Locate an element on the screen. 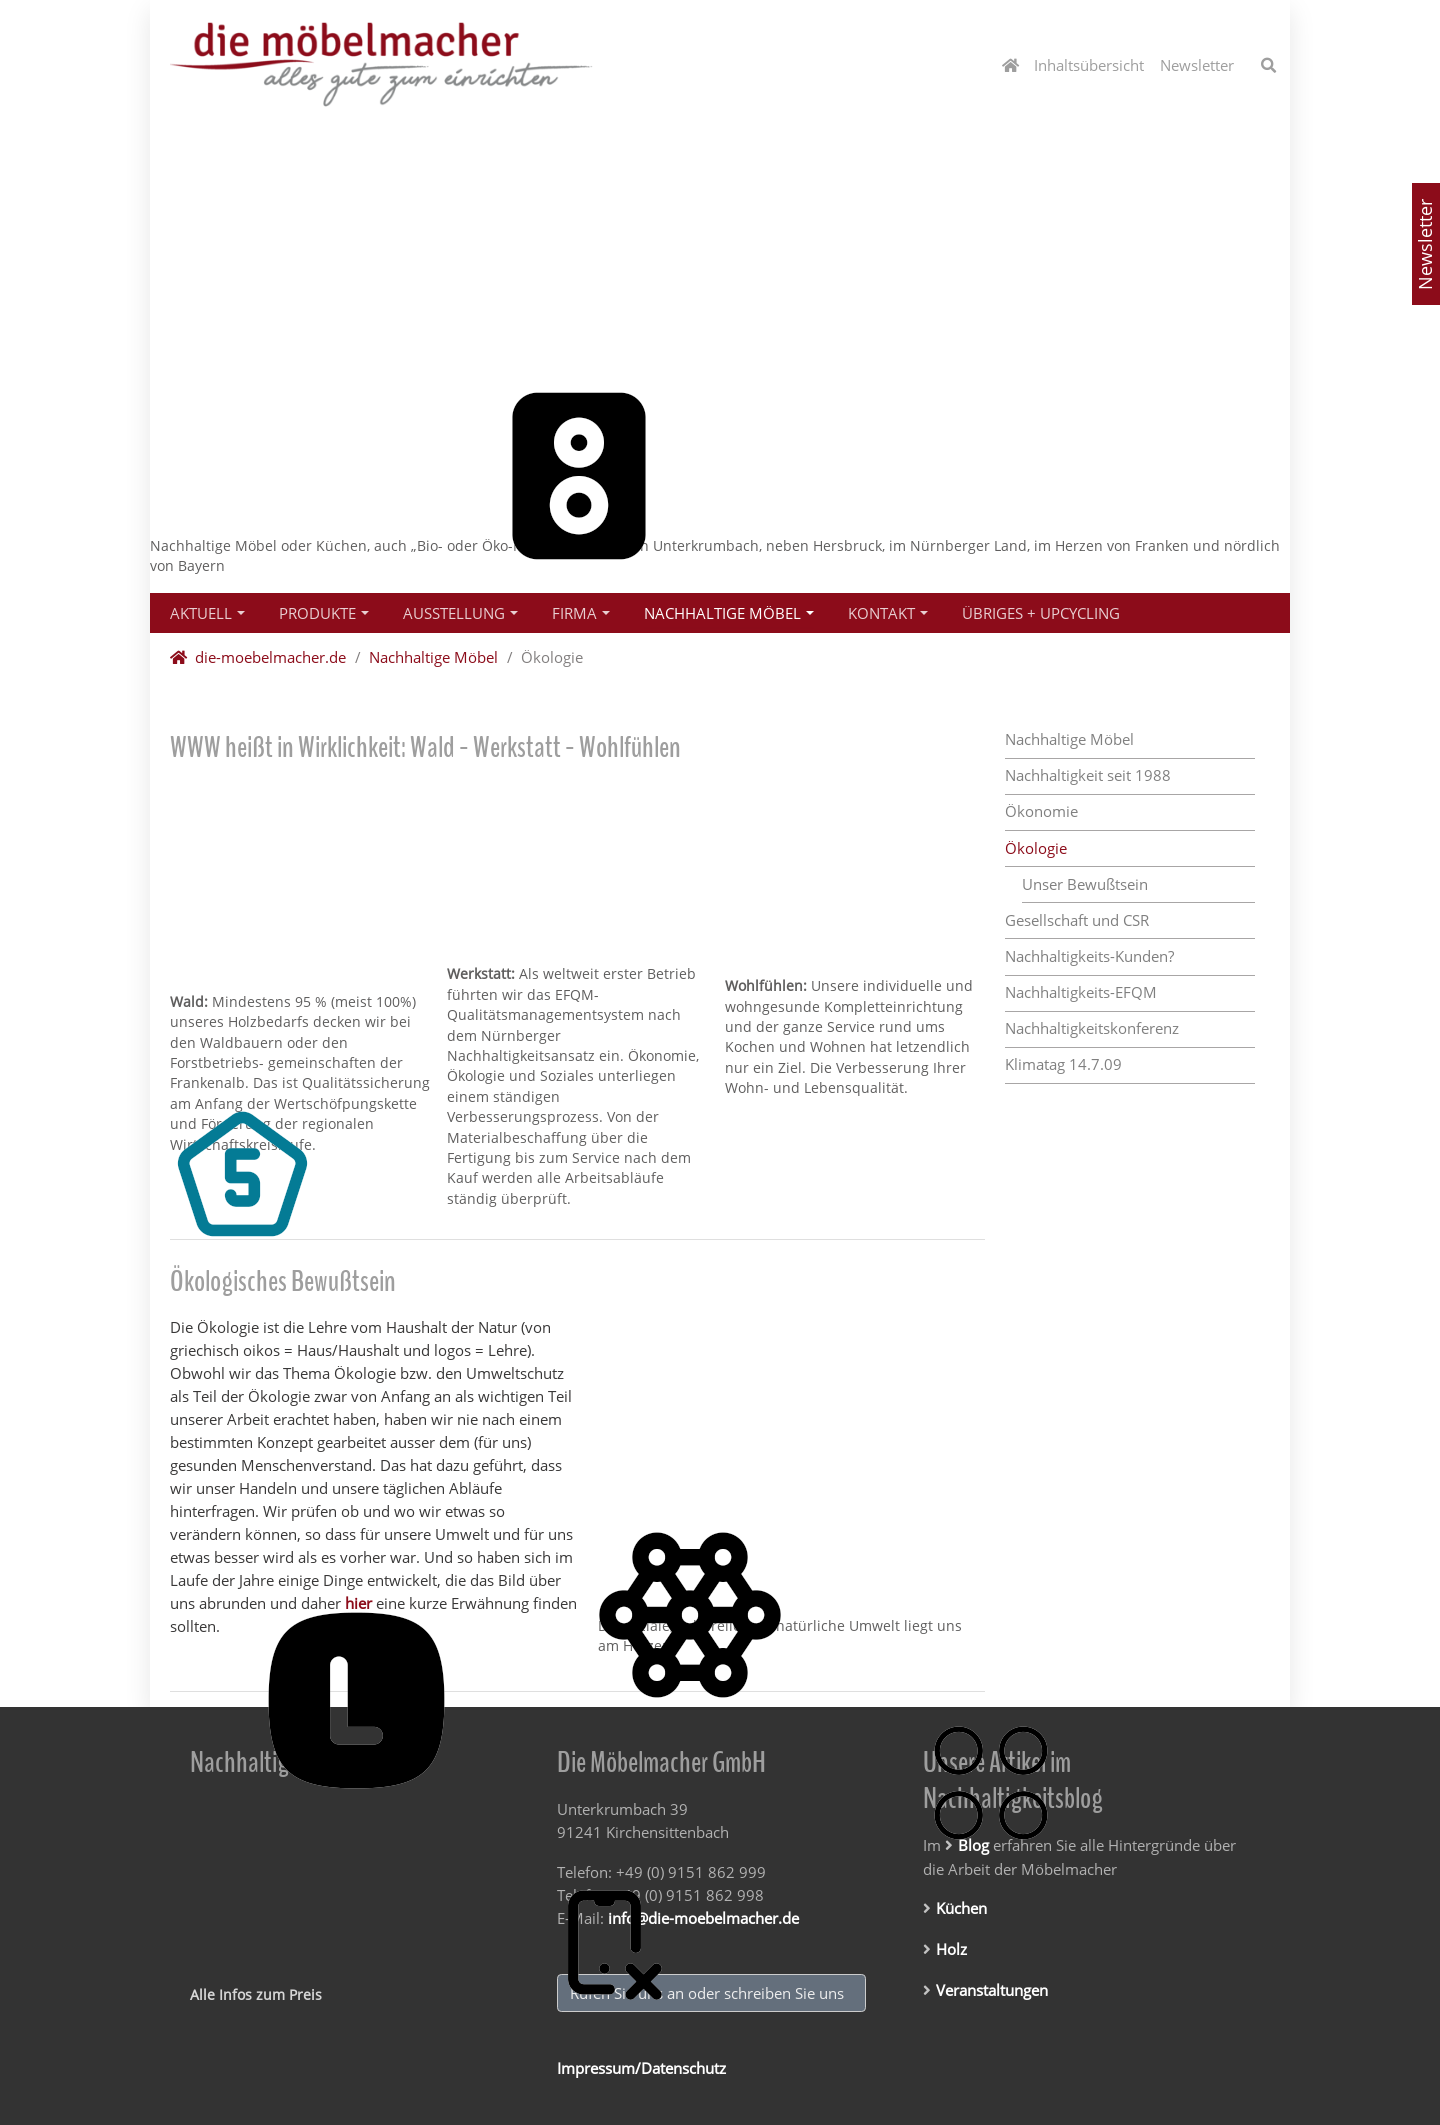 This screenshot has width=1440, height=2125. adjust speaker or audio output settings is located at coordinates (579, 476).